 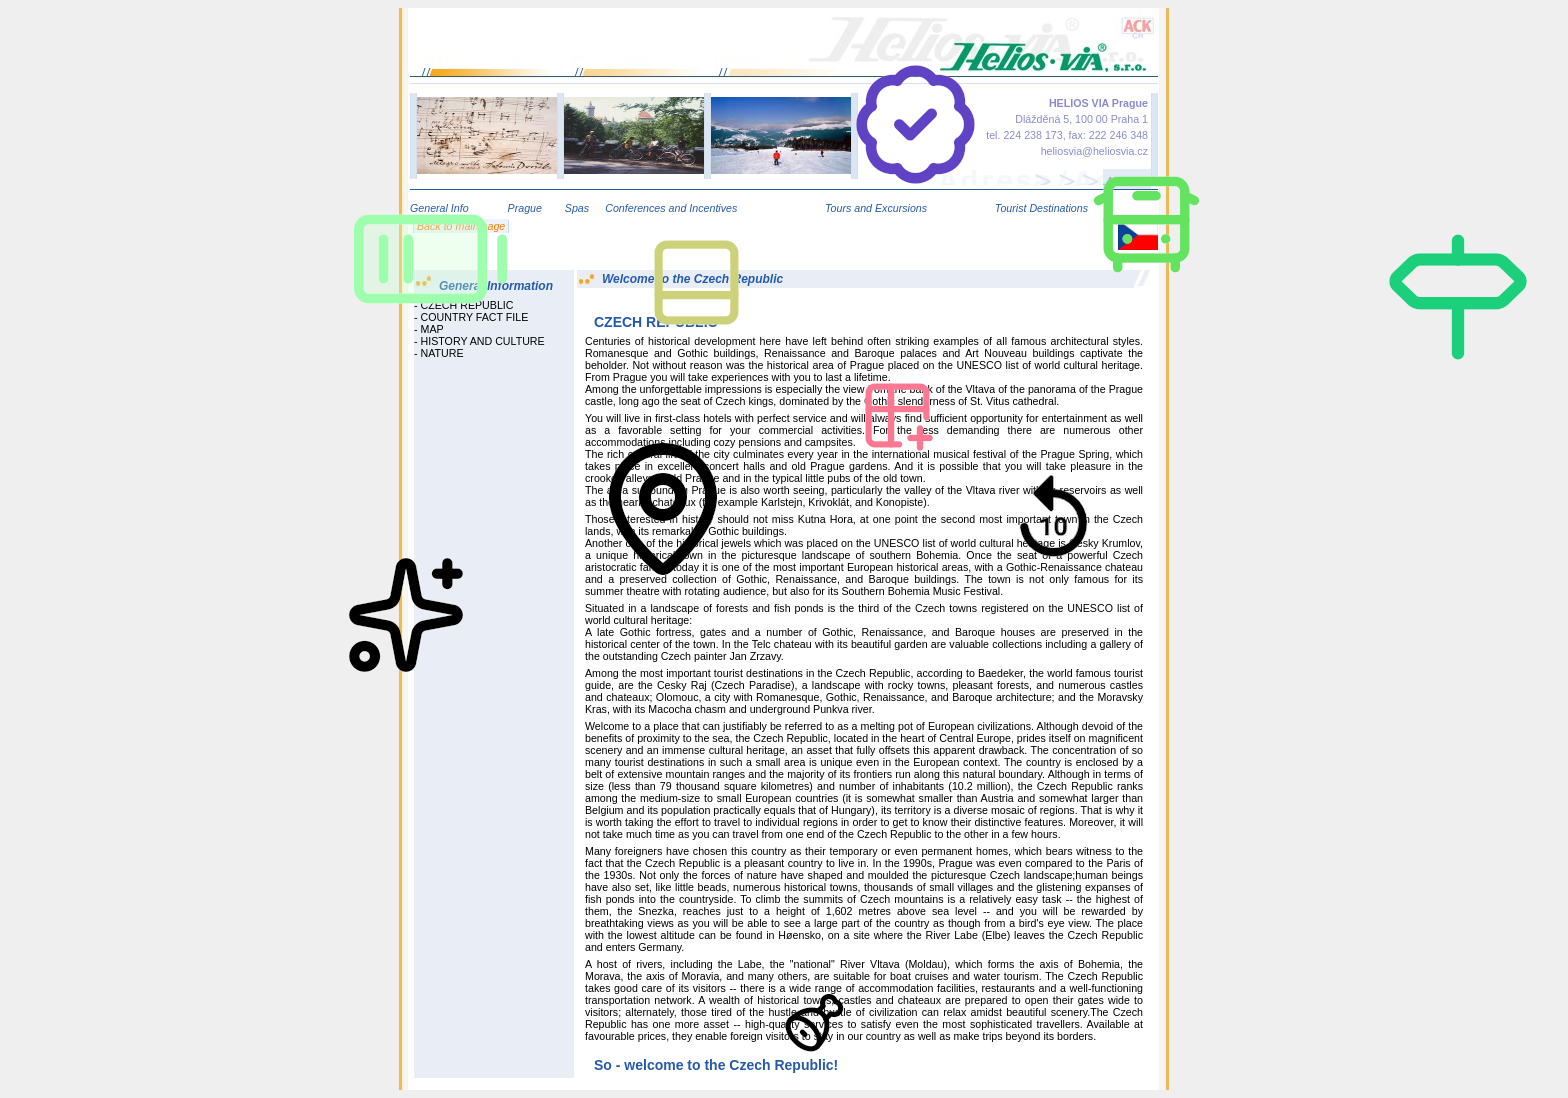 I want to click on indicates a verified account or profile, so click(x=915, y=124).